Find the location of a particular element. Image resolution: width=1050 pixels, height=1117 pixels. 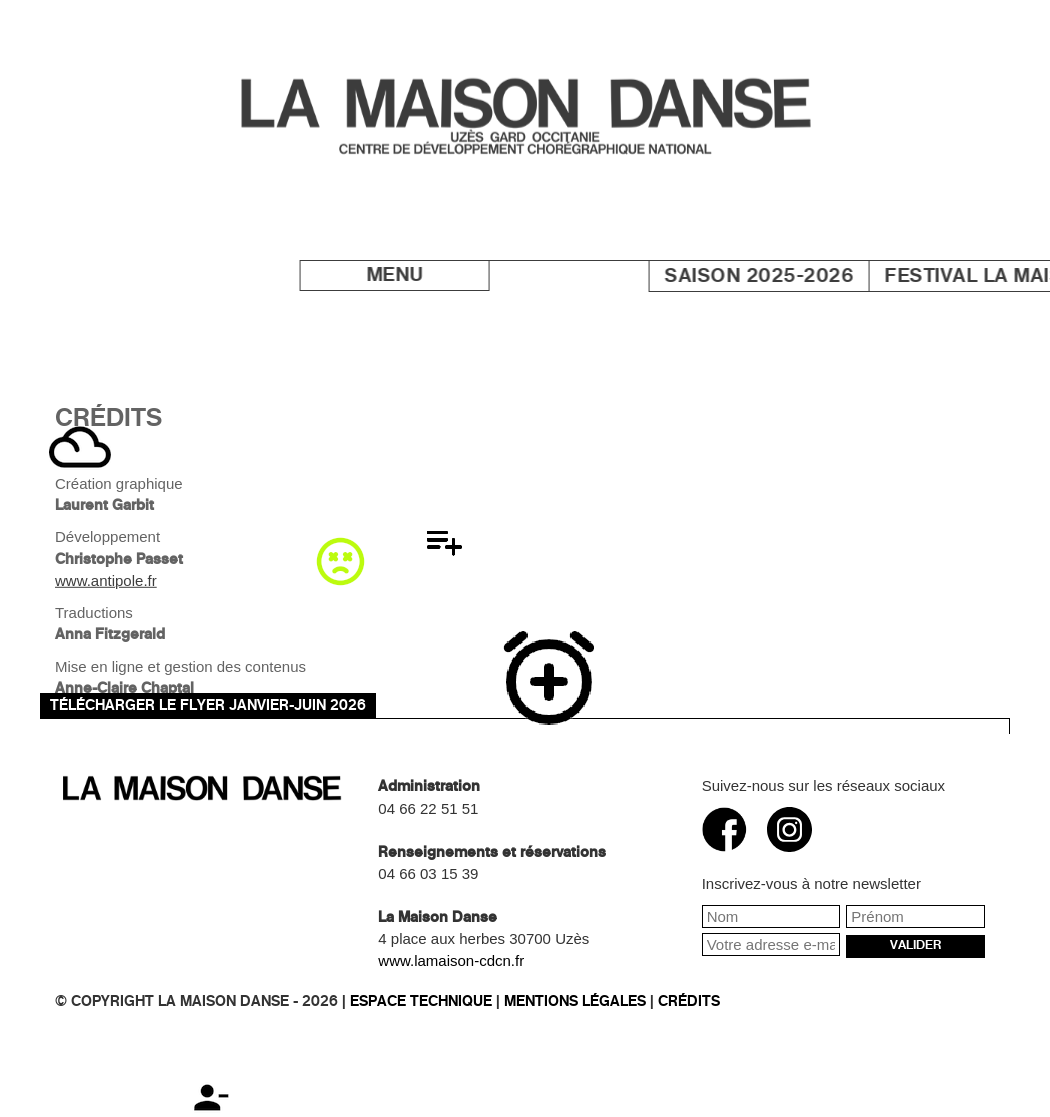

add a new alarm is located at coordinates (549, 677).